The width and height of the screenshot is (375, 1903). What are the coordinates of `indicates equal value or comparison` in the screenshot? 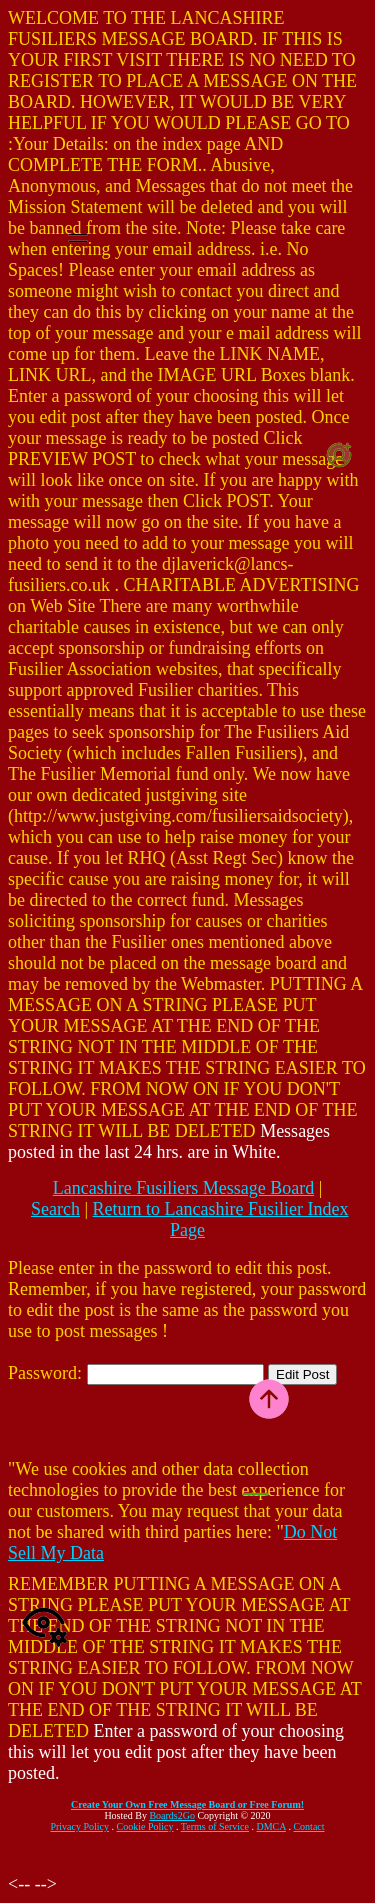 It's located at (78, 238).